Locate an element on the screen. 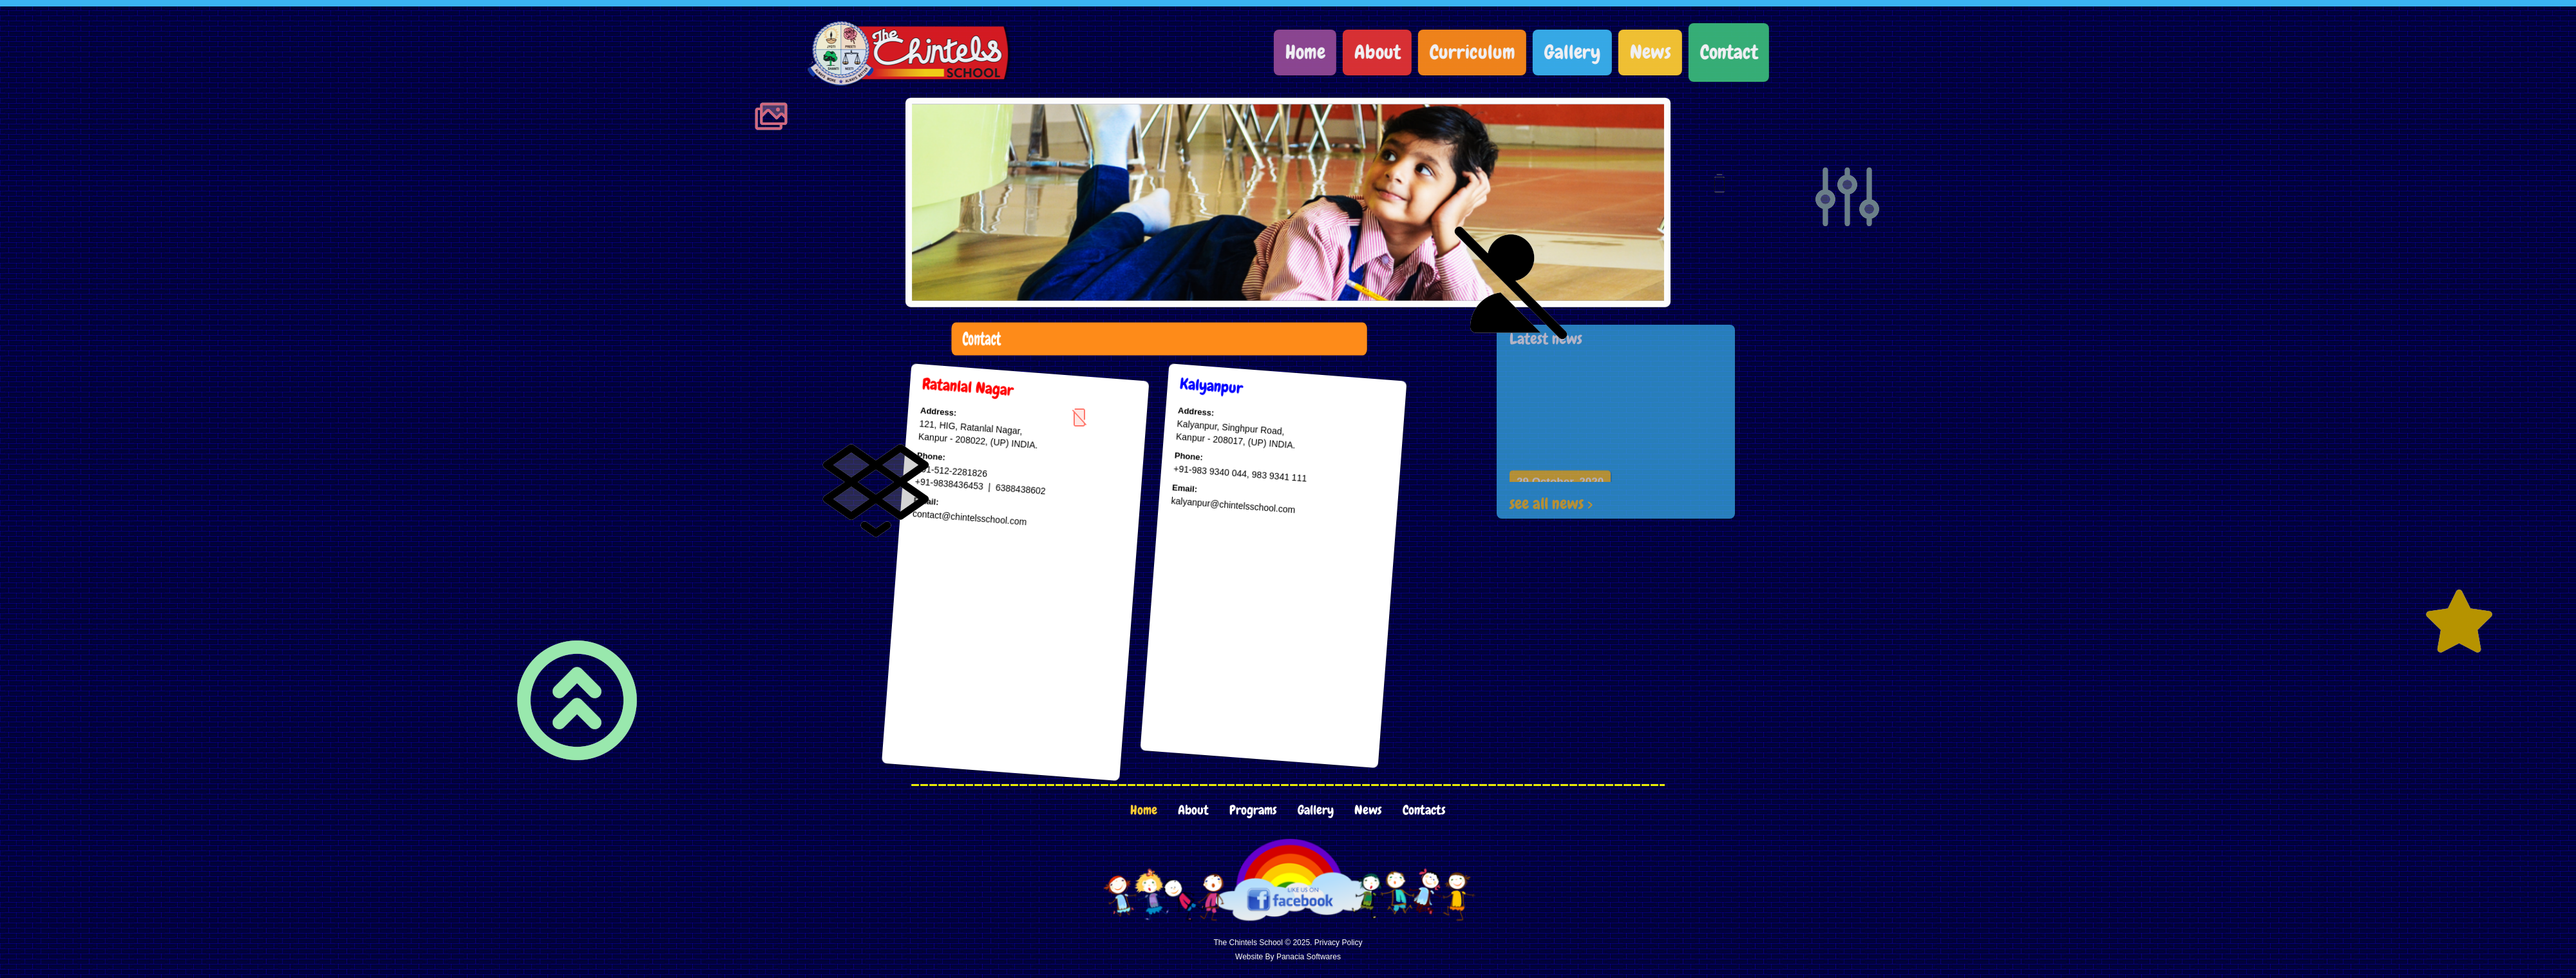 The height and width of the screenshot is (978, 2576). adjust settings or preferences is located at coordinates (1847, 197).